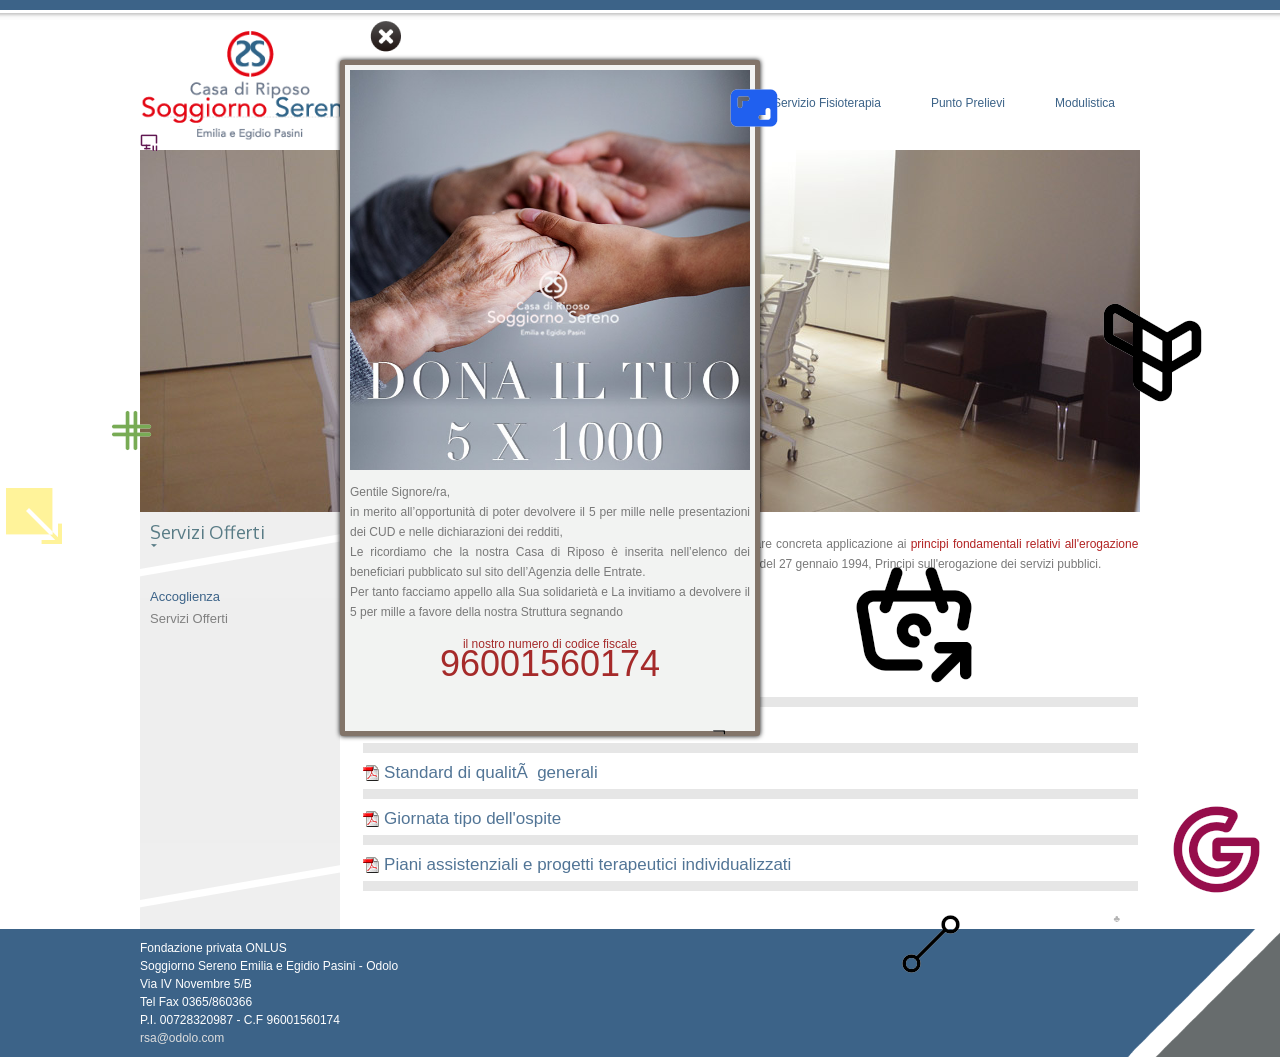 This screenshot has height=1057, width=1280. Describe the element at coordinates (131, 430) in the screenshot. I see `apply golden ratio grid overlay` at that location.